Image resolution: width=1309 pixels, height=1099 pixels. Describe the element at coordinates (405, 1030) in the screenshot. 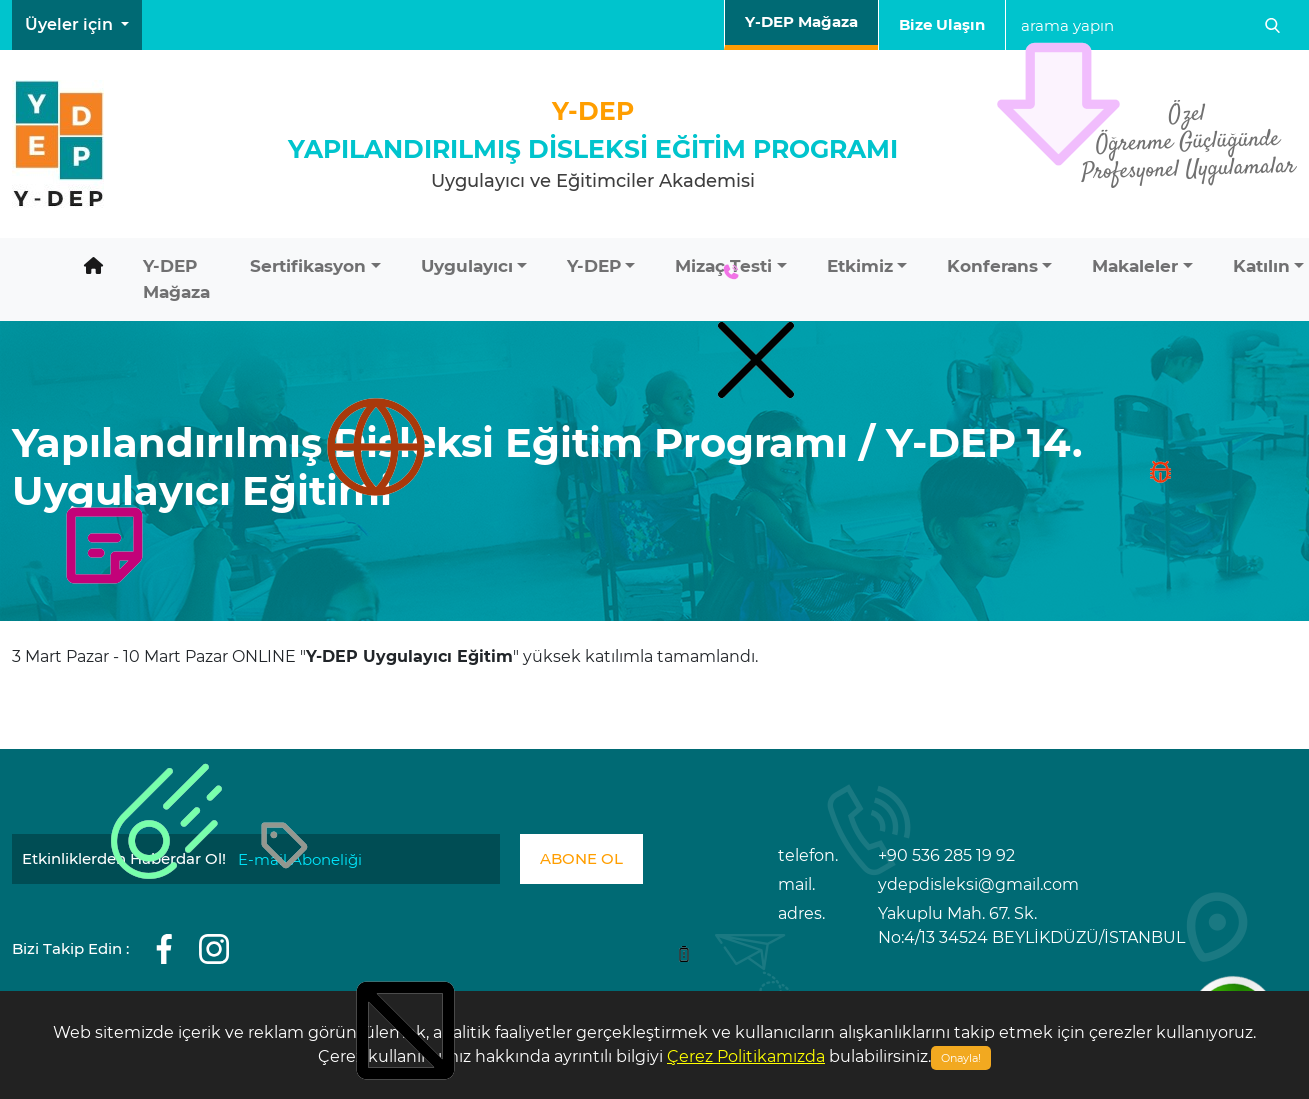

I see `placeholder for missing or unavailable content` at that location.